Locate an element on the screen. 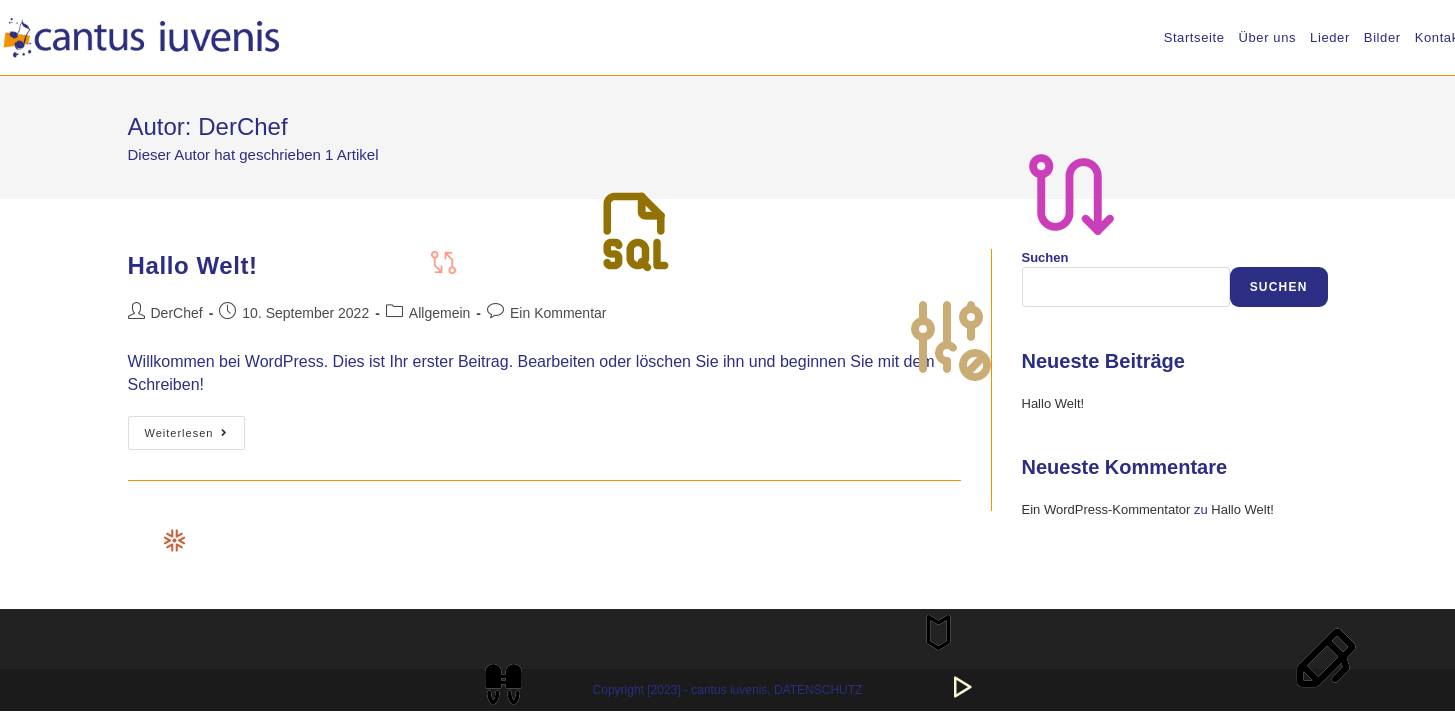 This screenshot has width=1455, height=720. cancel or reset filter settings is located at coordinates (947, 337).